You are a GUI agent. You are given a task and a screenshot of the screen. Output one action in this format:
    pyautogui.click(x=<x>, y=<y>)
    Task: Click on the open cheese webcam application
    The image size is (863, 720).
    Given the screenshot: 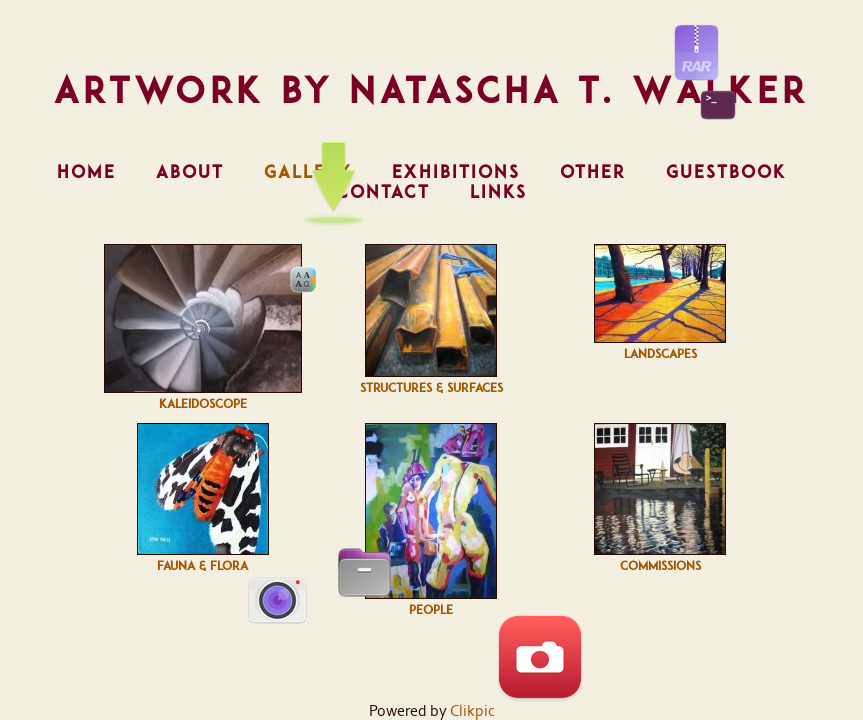 What is the action you would take?
    pyautogui.click(x=277, y=600)
    